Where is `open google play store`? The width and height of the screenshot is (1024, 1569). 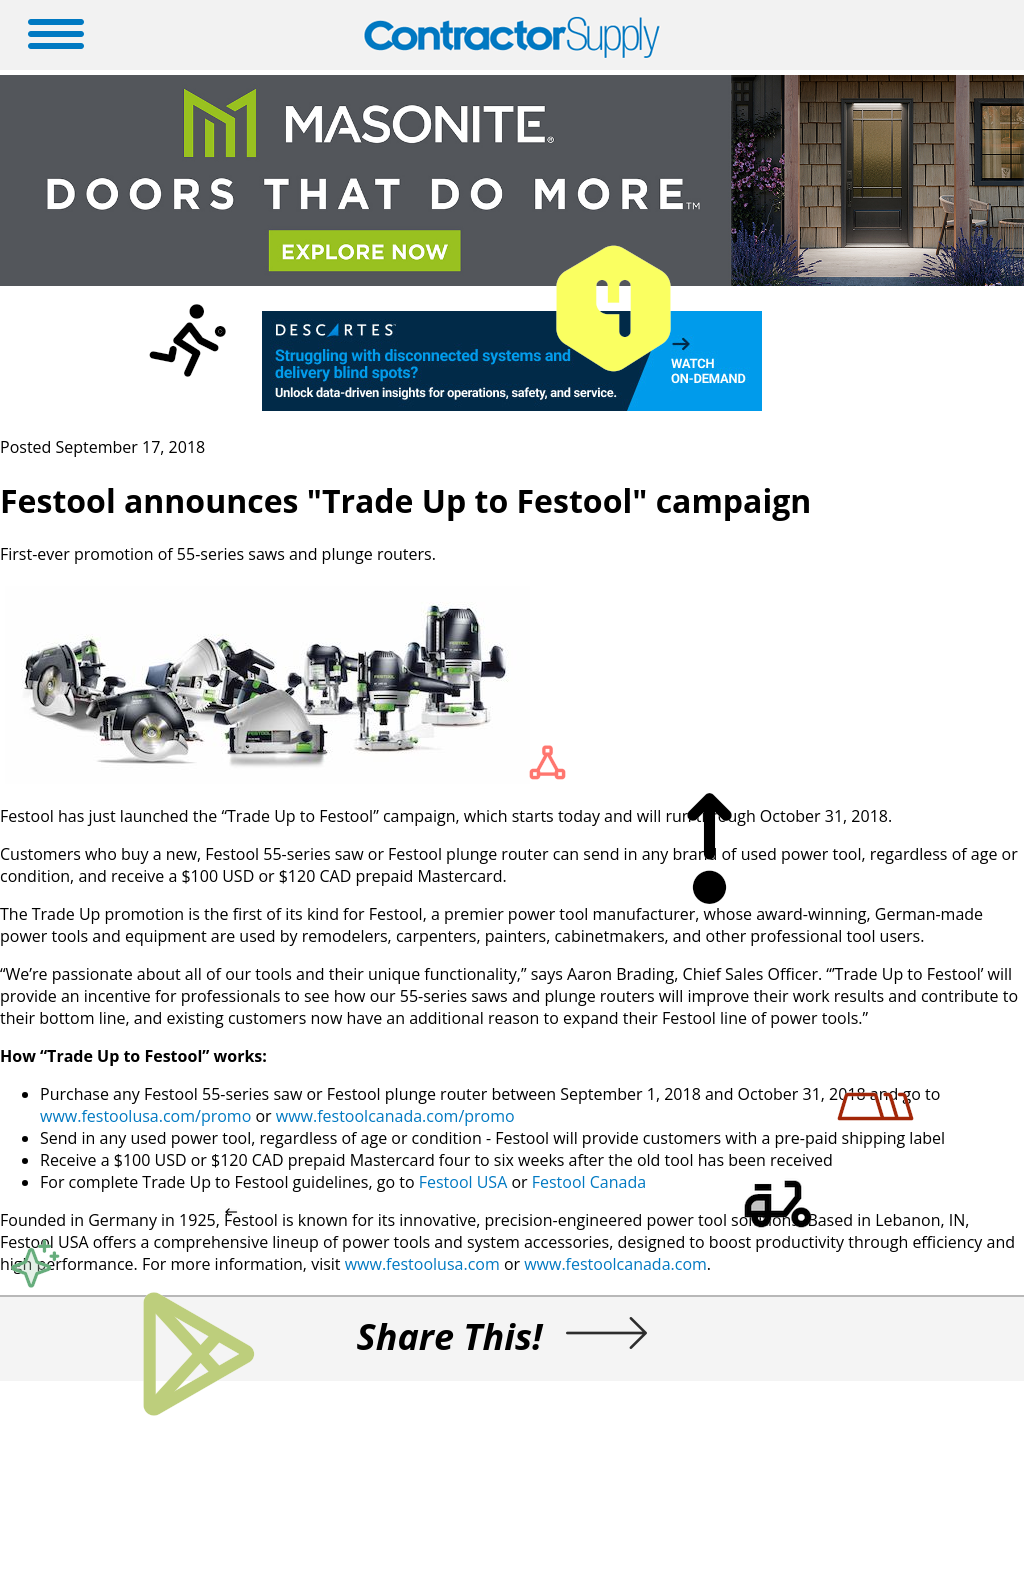
open google play store is located at coordinates (199, 1354).